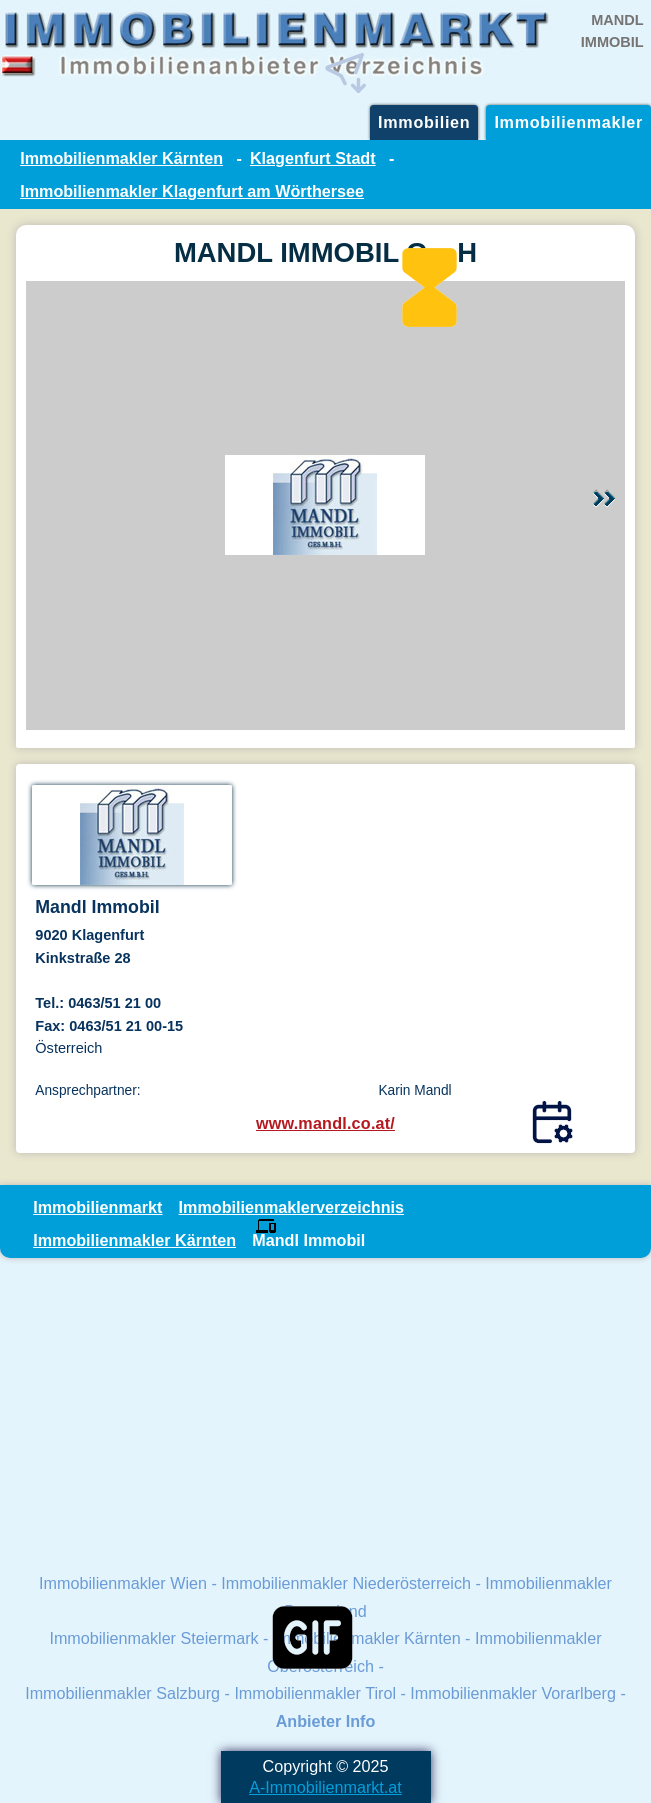  I want to click on insert a GIF into your message, so click(312, 1637).